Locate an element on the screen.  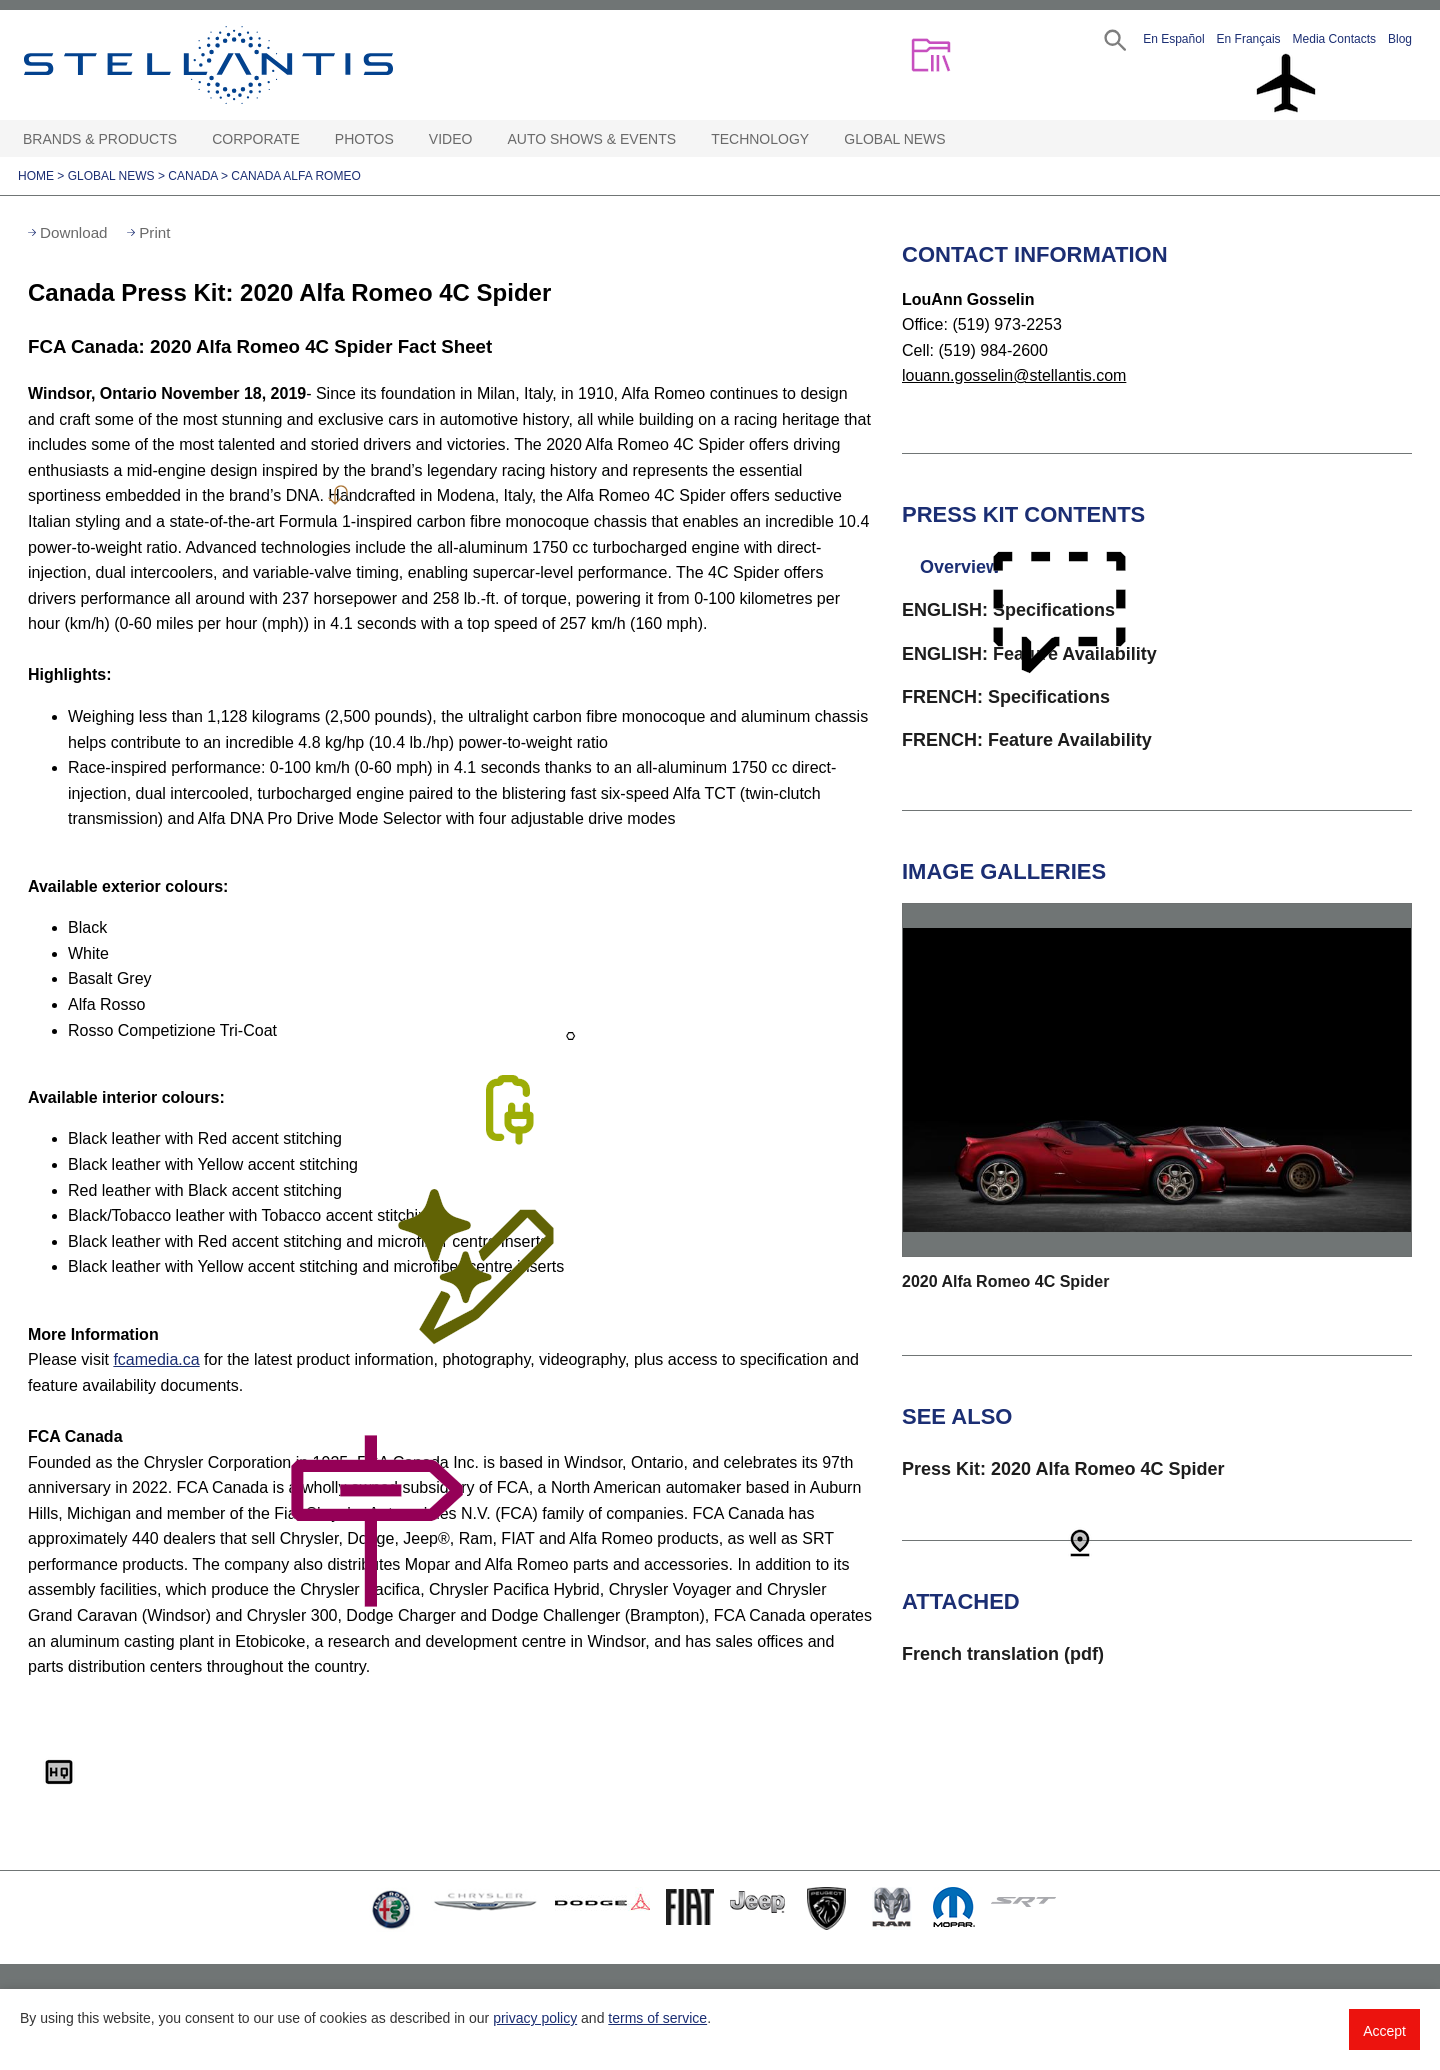
toggle high quality video or audio playback is located at coordinates (59, 1772).